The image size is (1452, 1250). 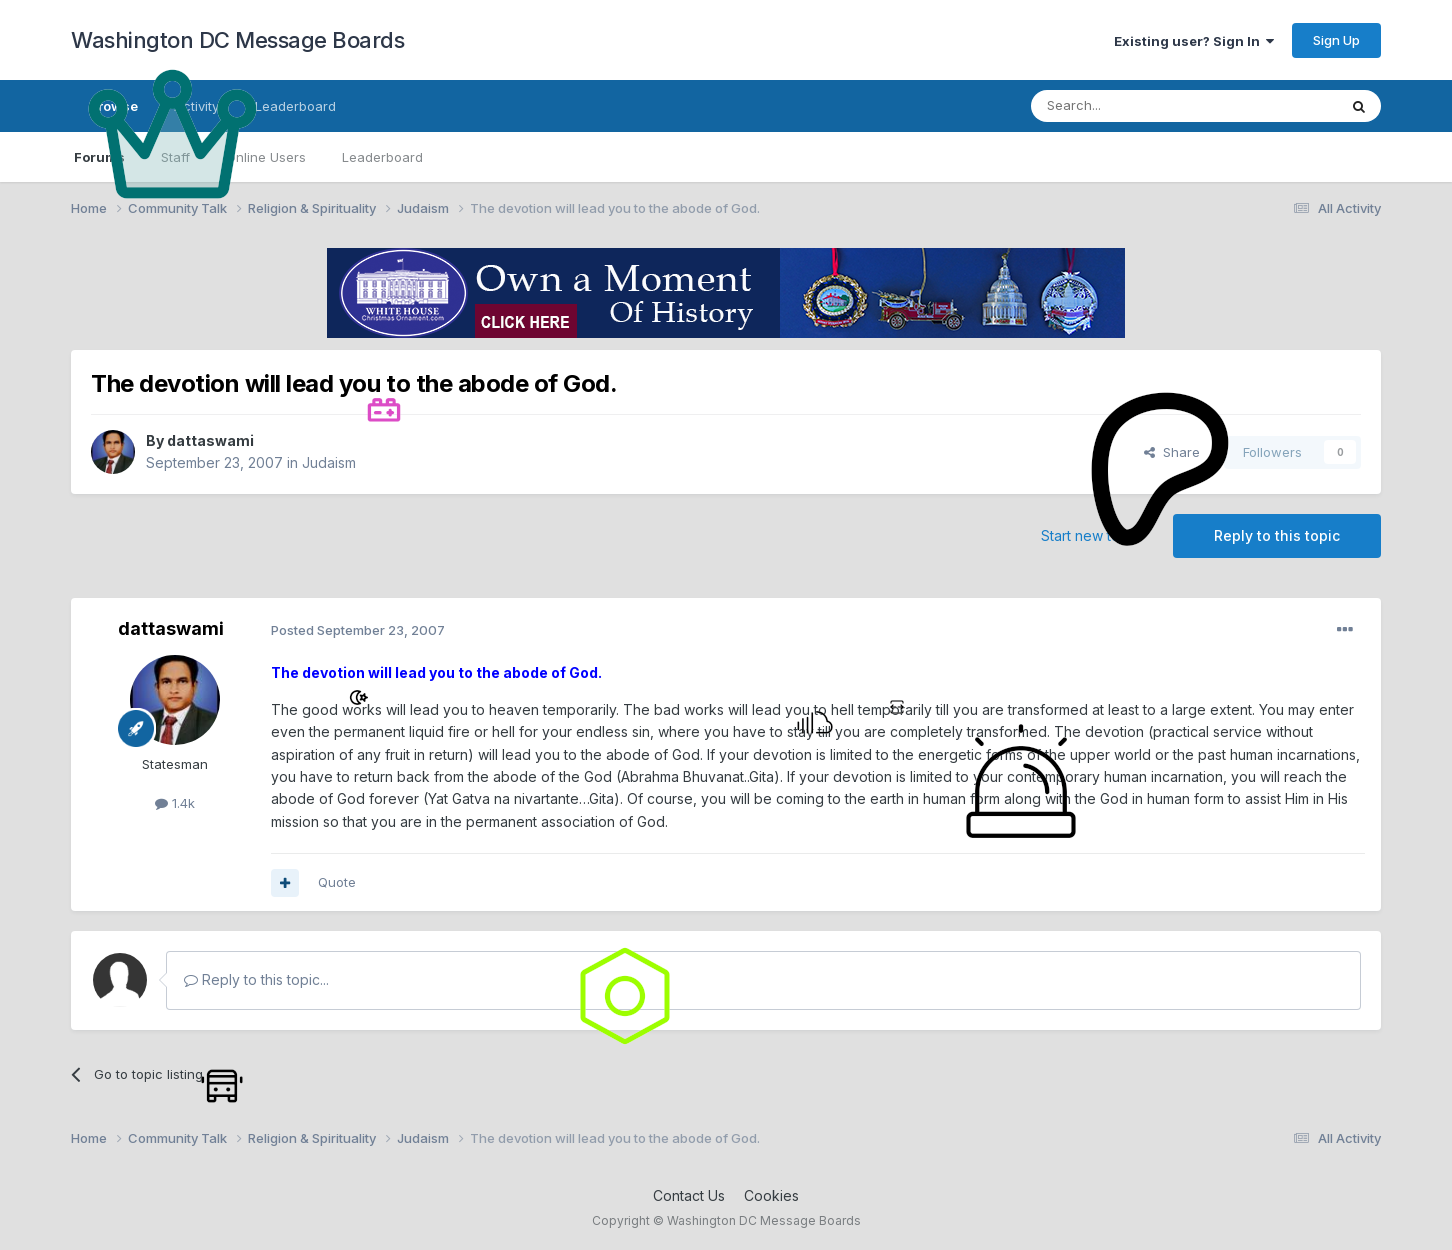 I want to click on indicates Islamic religious content or settings, so click(x=358, y=697).